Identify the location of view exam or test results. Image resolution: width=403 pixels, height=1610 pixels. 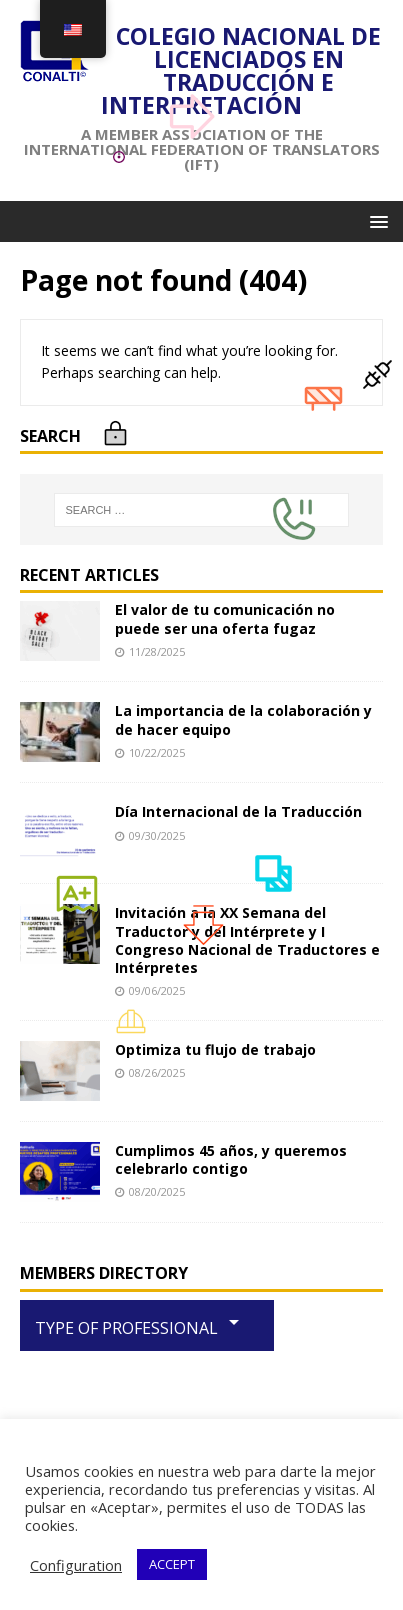
(77, 893).